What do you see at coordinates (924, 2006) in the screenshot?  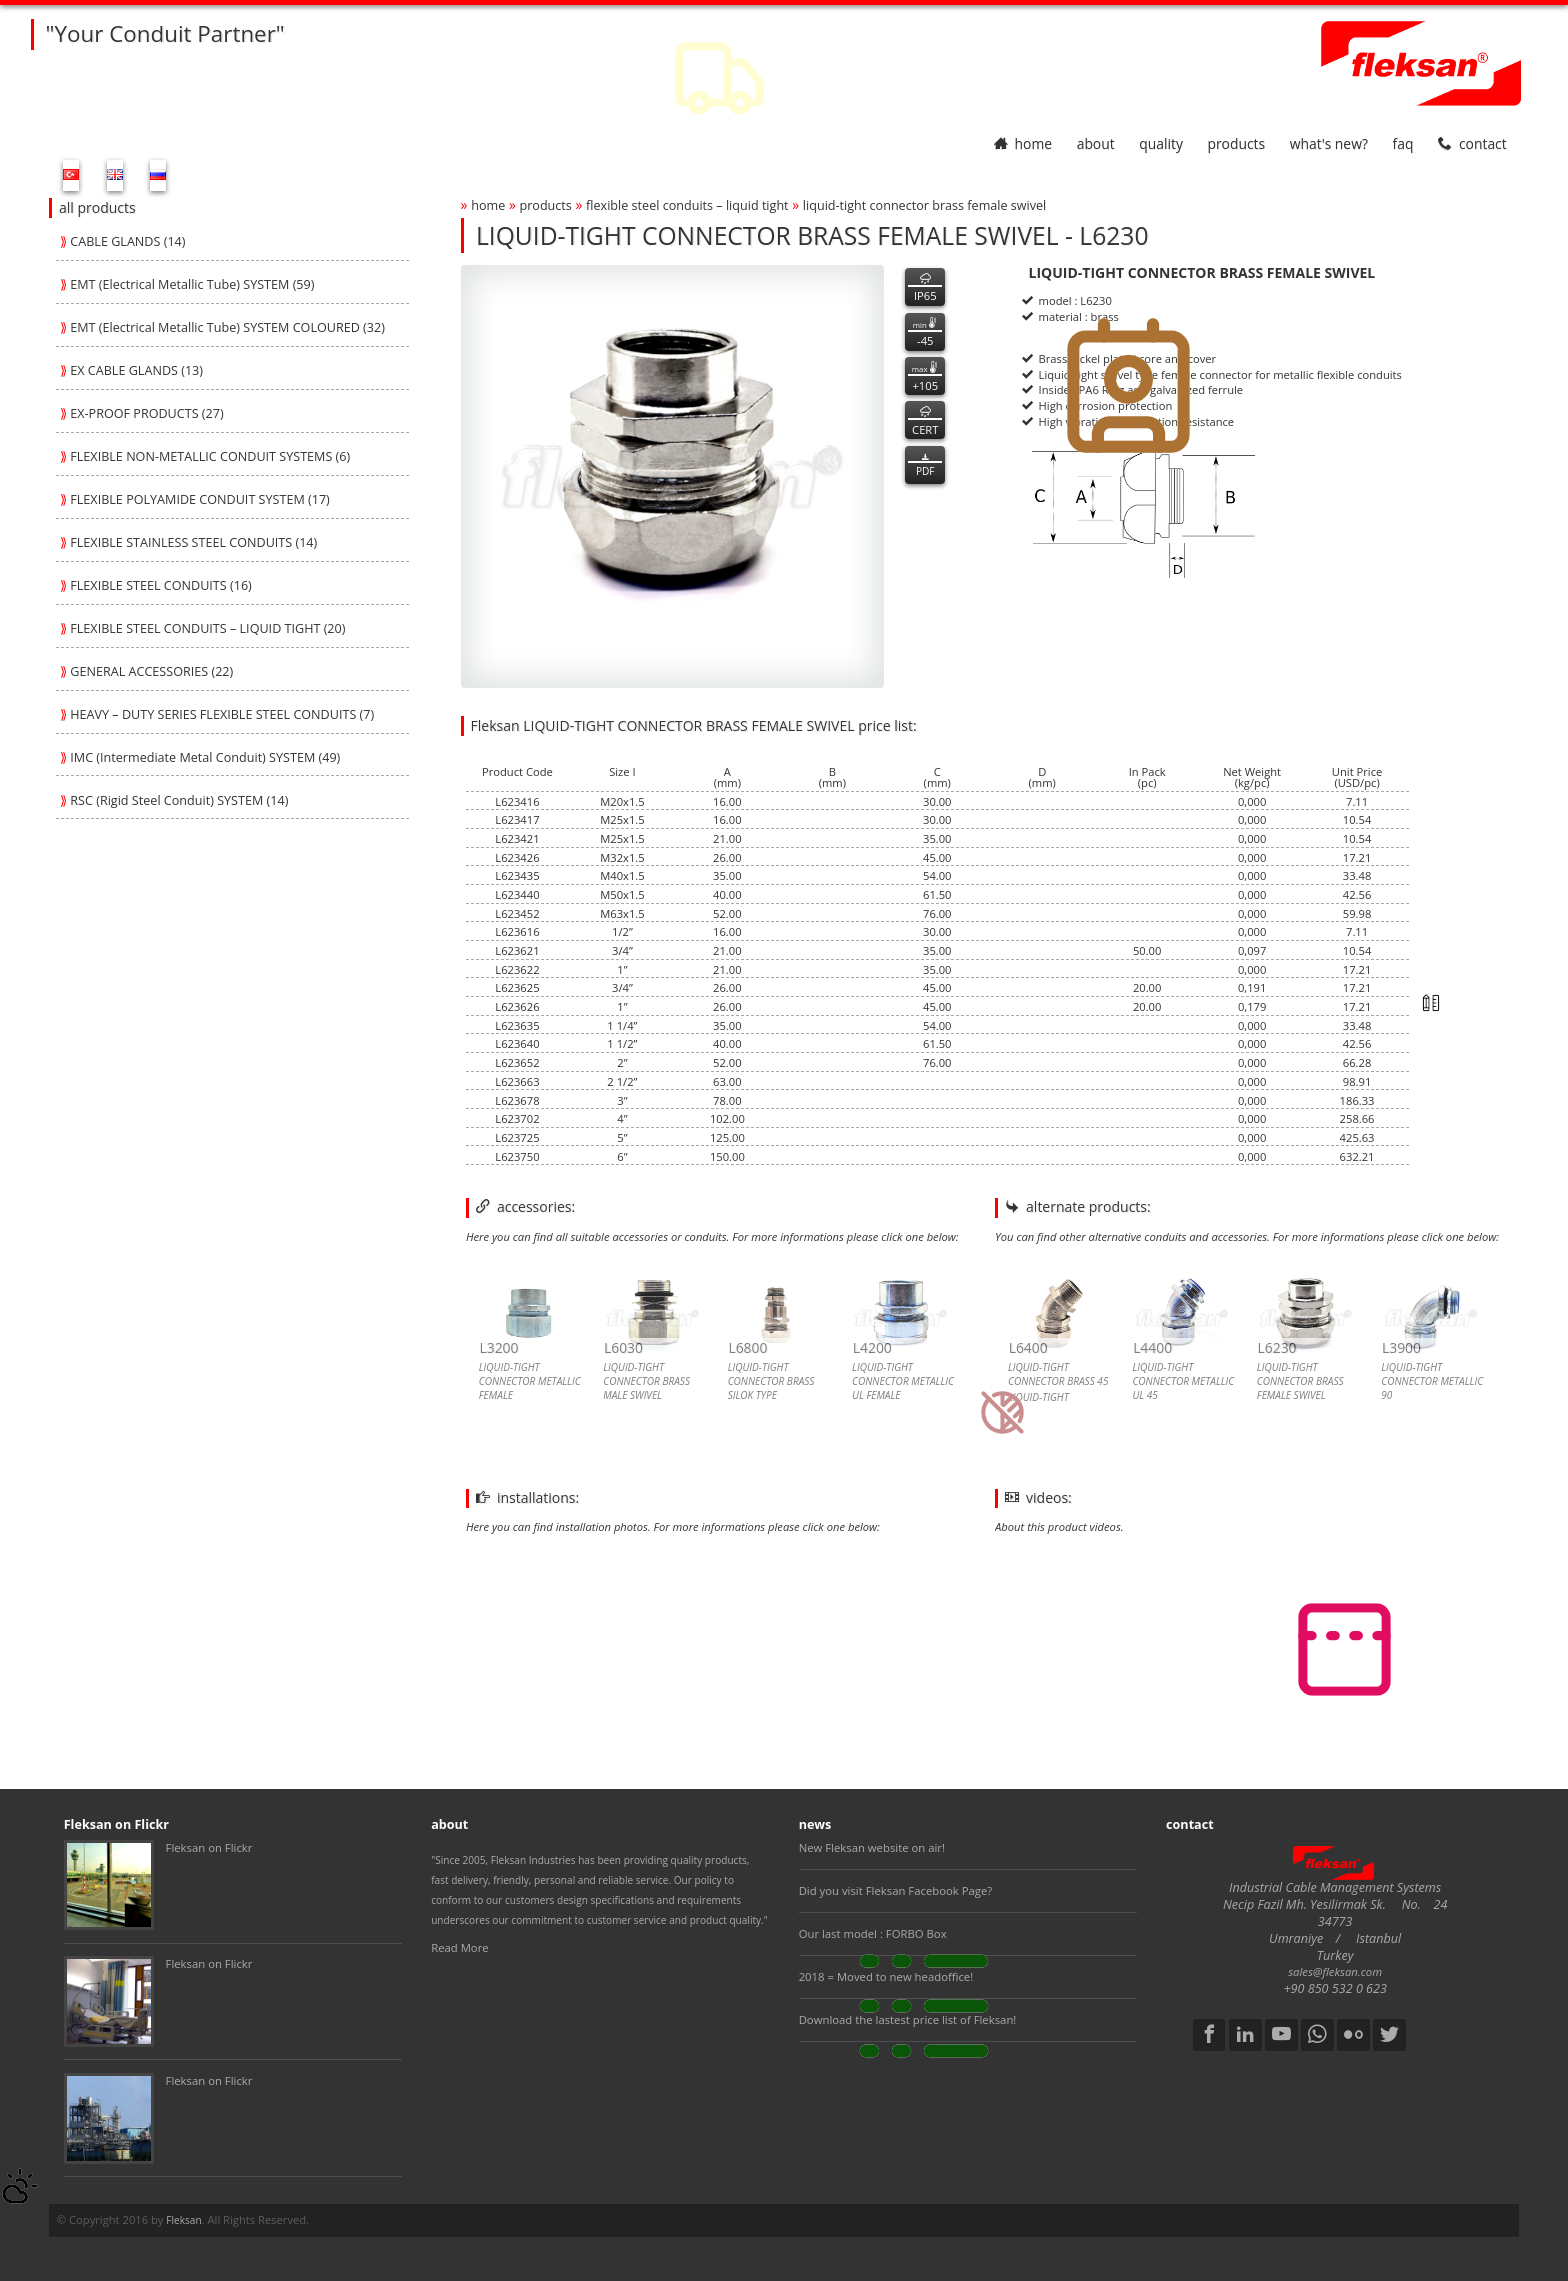 I see `view activity logs or history` at bounding box center [924, 2006].